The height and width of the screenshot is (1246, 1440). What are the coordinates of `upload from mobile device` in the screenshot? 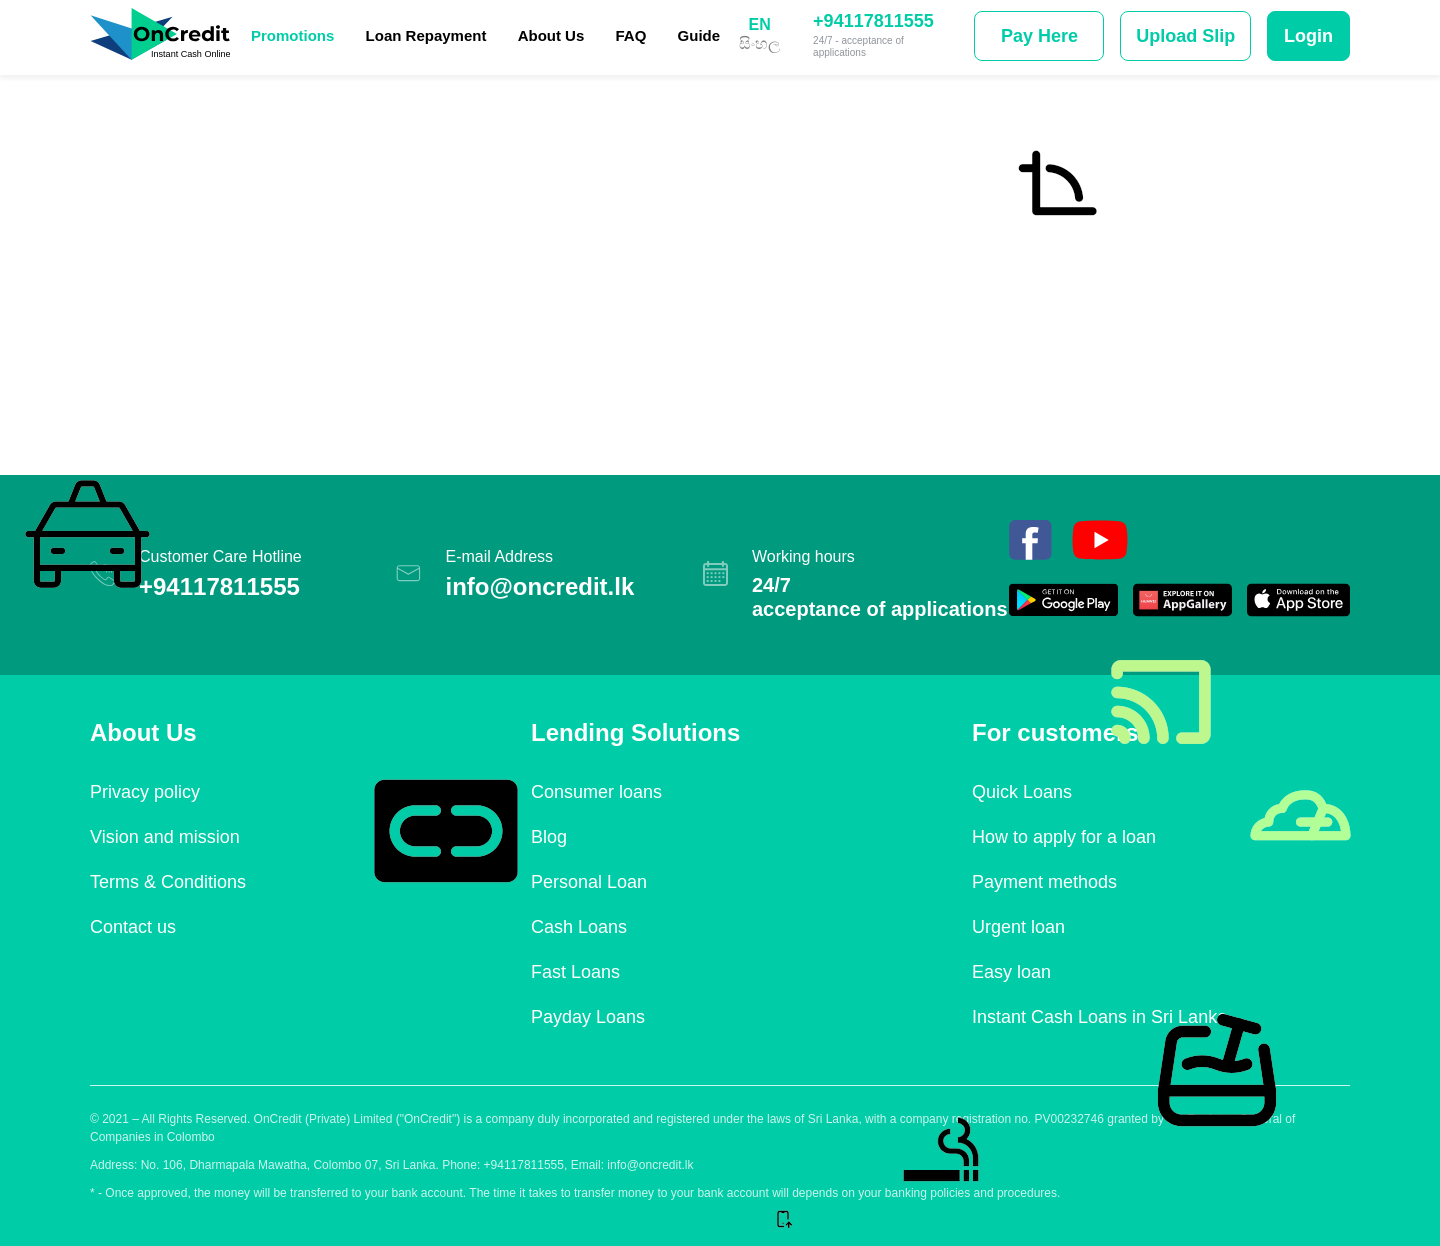 It's located at (783, 1219).